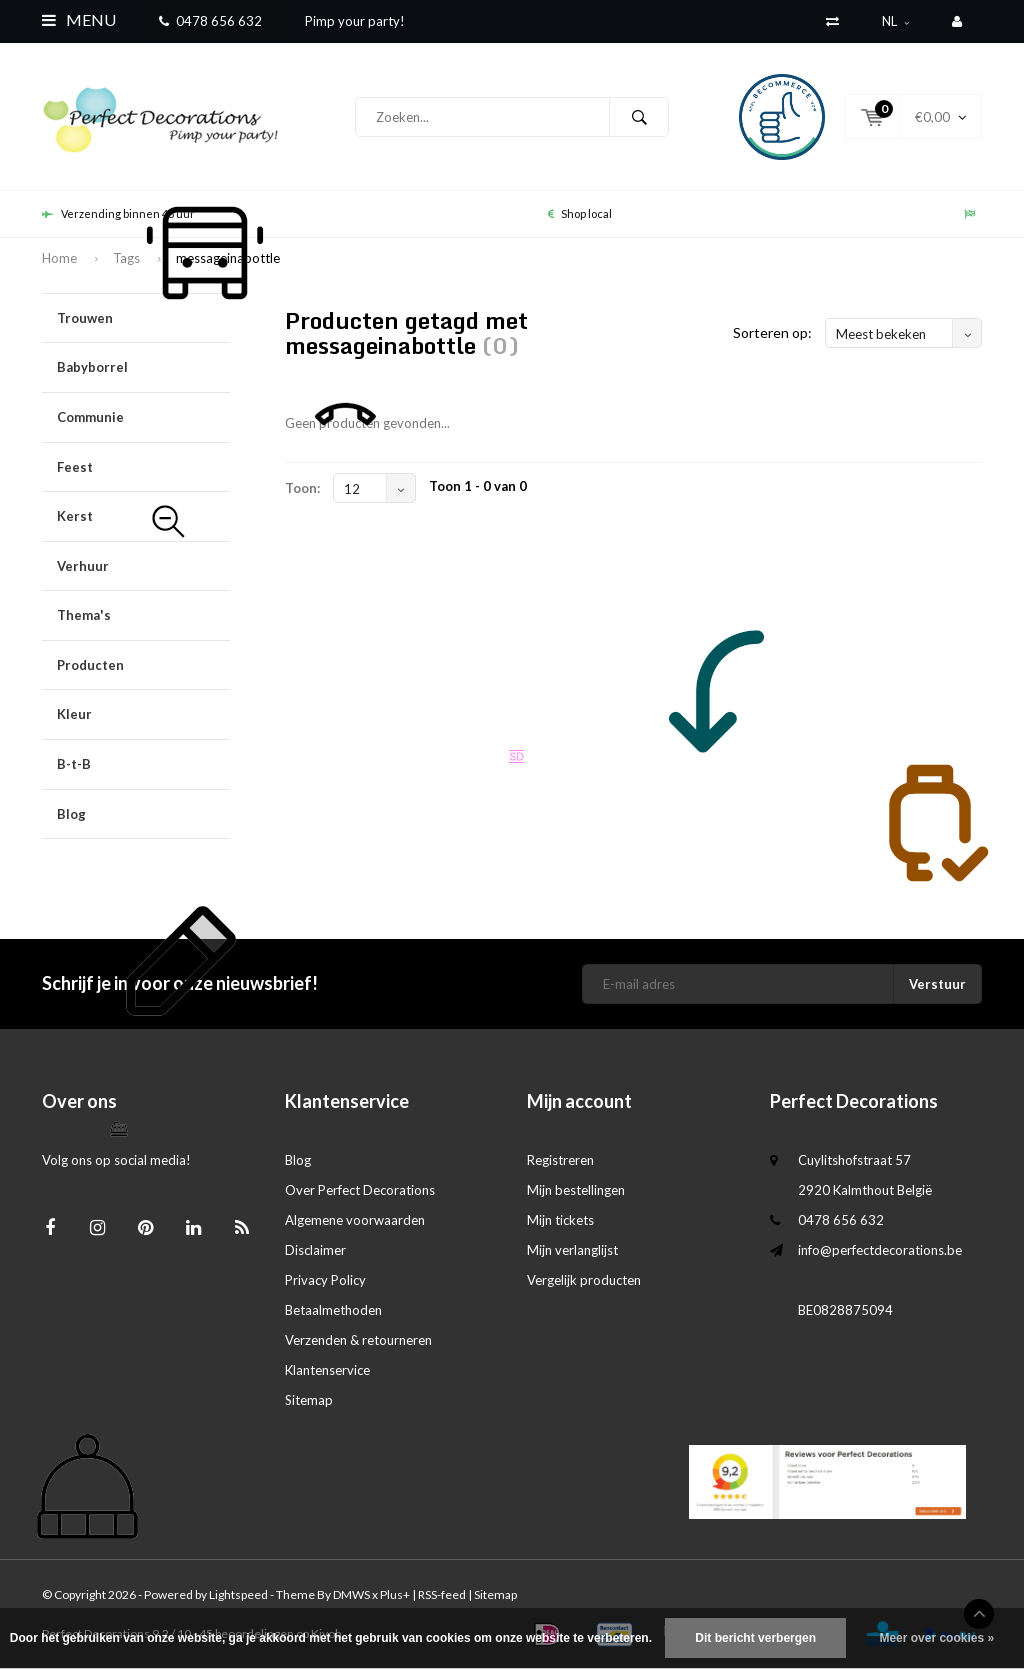  What do you see at coordinates (345, 415) in the screenshot?
I see `end the current phone call` at bounding box center [345, 415].